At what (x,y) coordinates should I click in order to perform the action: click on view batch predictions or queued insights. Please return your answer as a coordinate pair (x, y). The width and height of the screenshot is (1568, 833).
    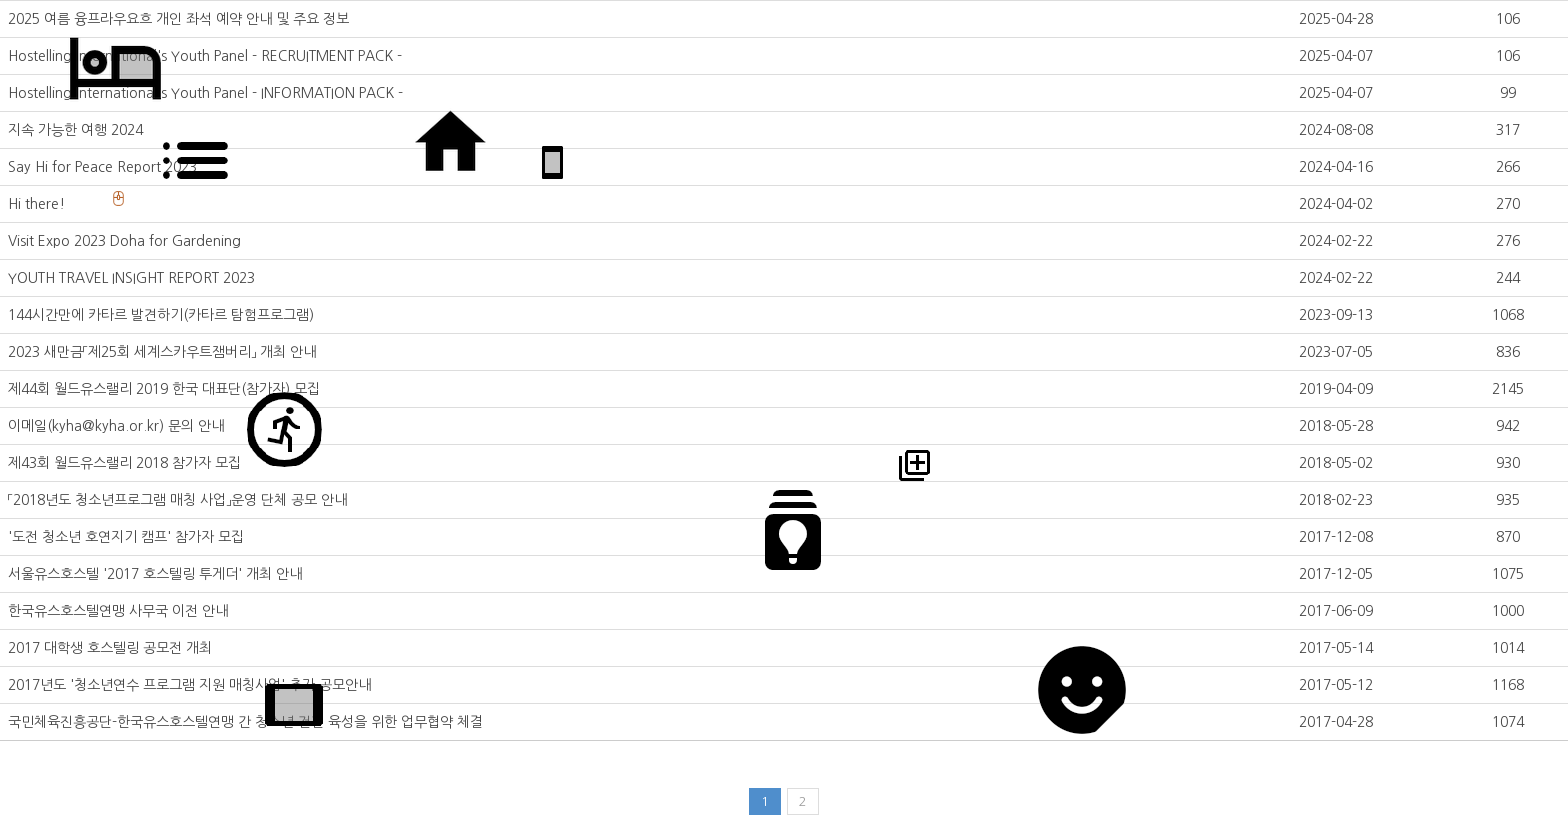
    Looking at the image, I should click on (793, 530).